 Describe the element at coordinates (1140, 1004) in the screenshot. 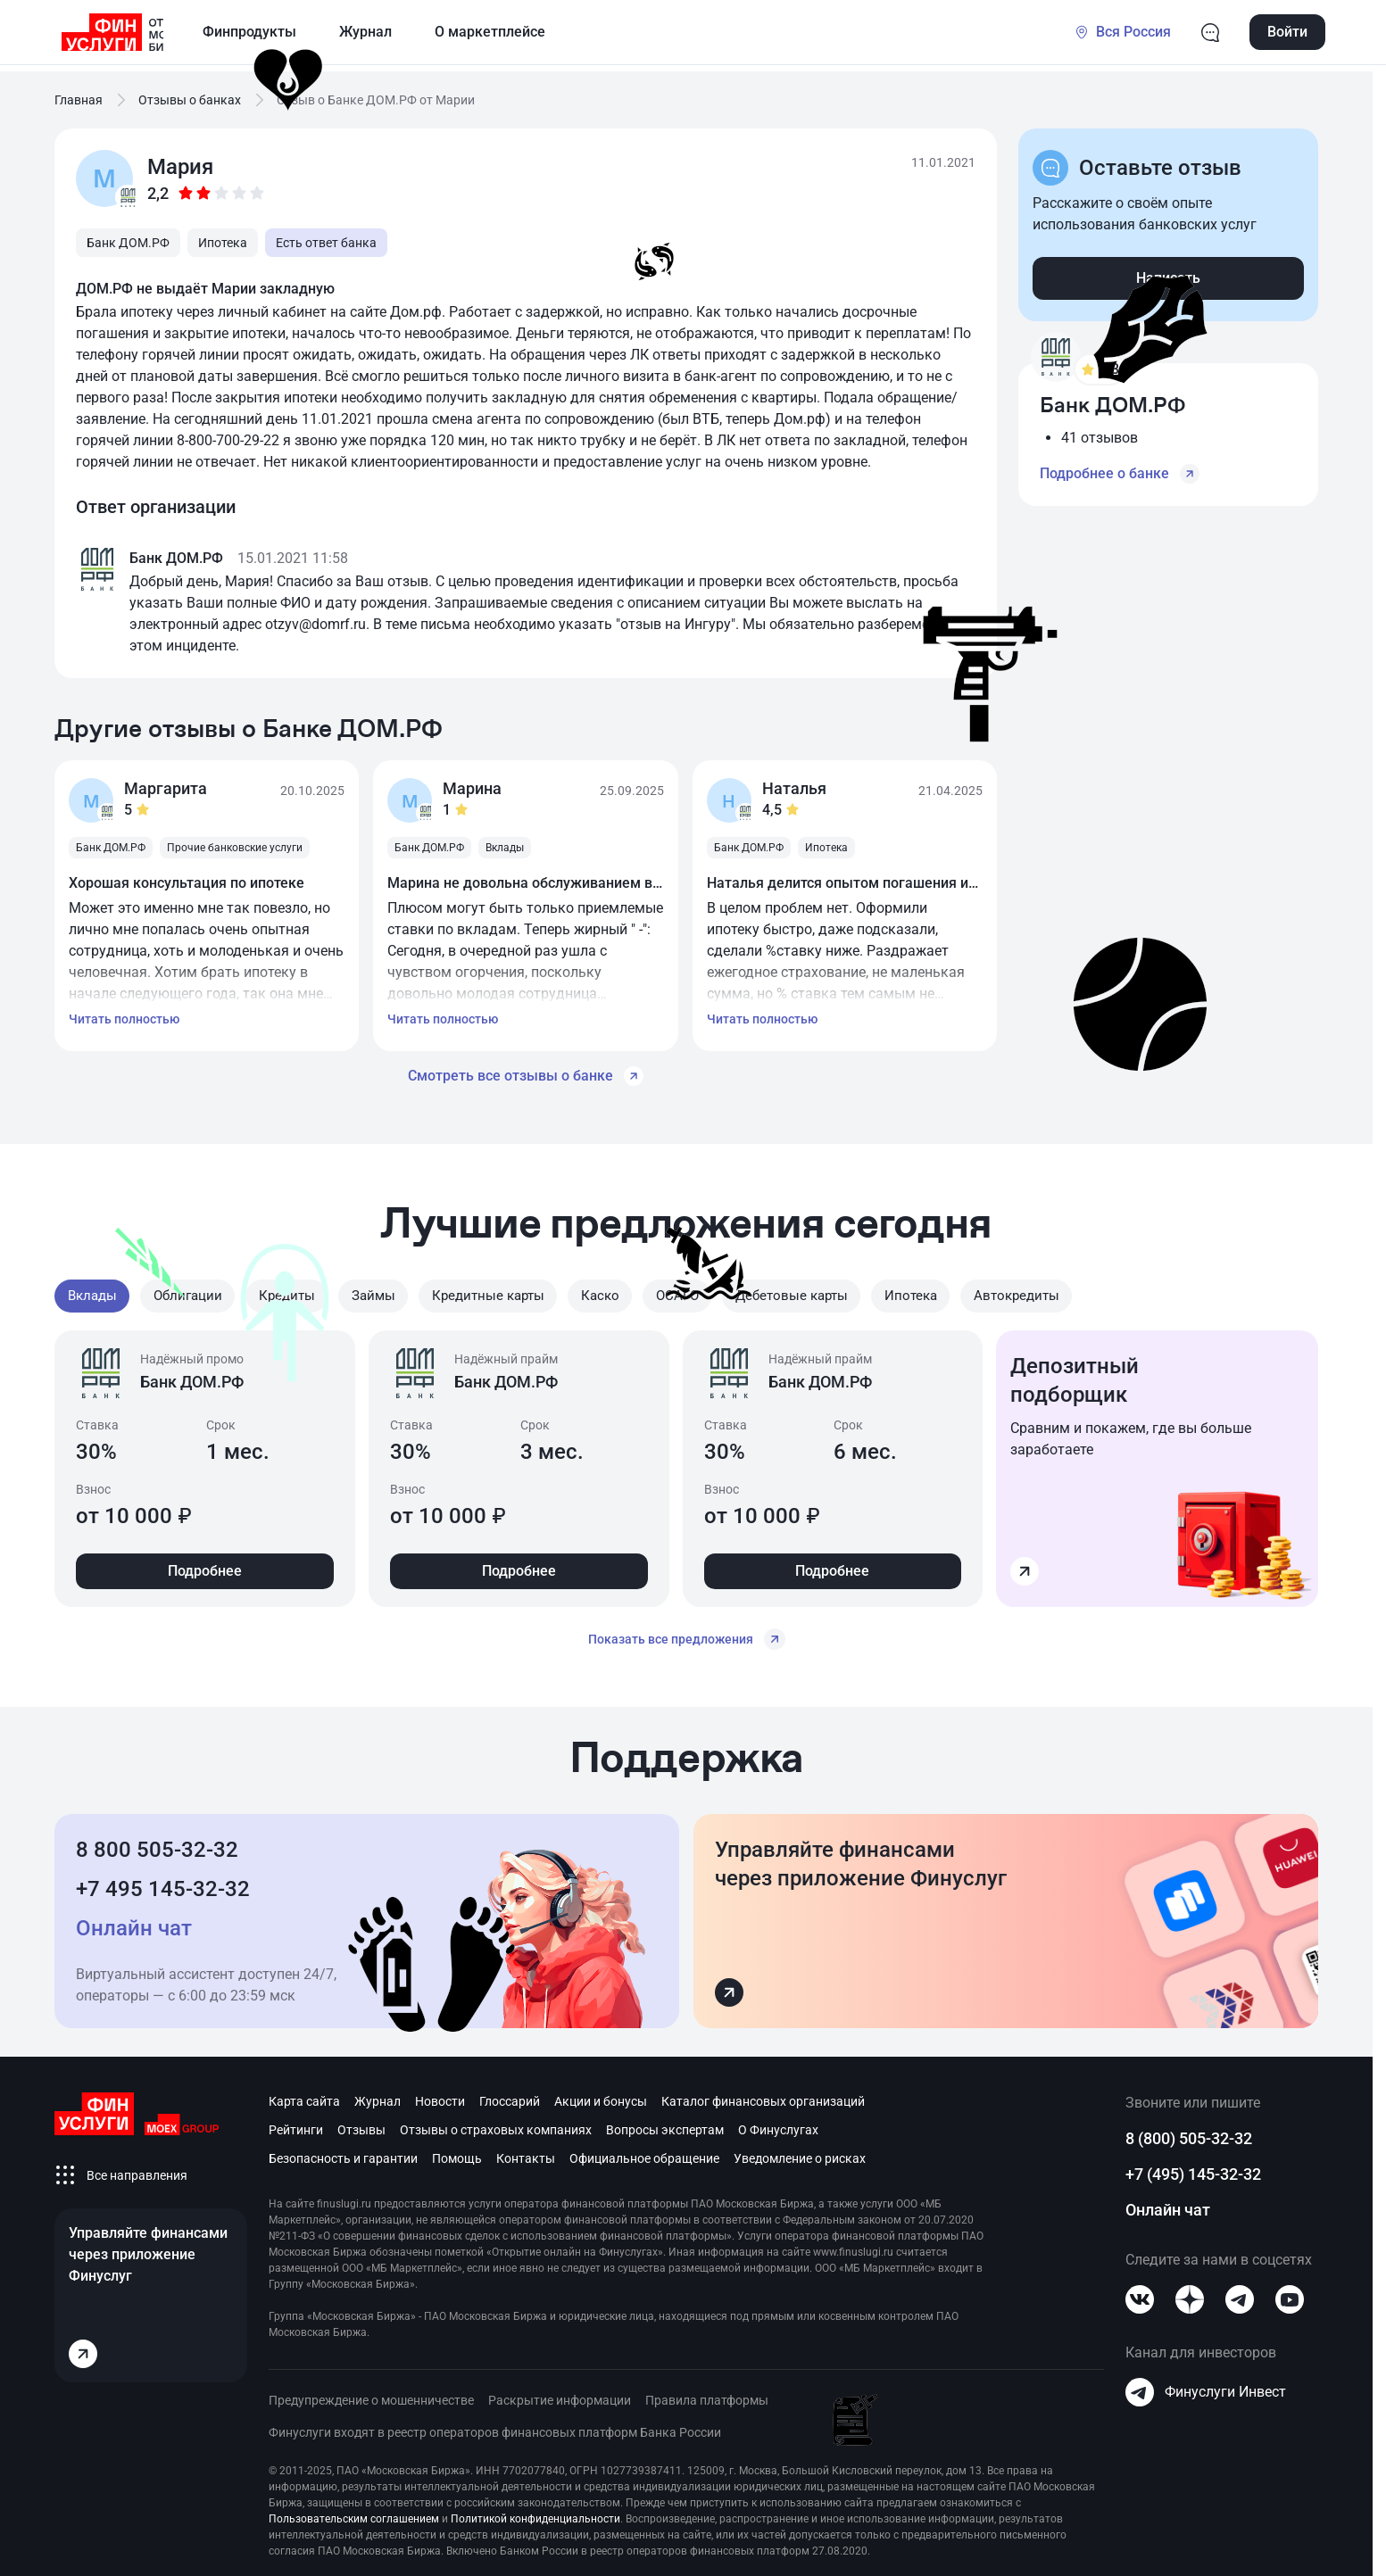

I see `access tennis or sports-related features` at that location.